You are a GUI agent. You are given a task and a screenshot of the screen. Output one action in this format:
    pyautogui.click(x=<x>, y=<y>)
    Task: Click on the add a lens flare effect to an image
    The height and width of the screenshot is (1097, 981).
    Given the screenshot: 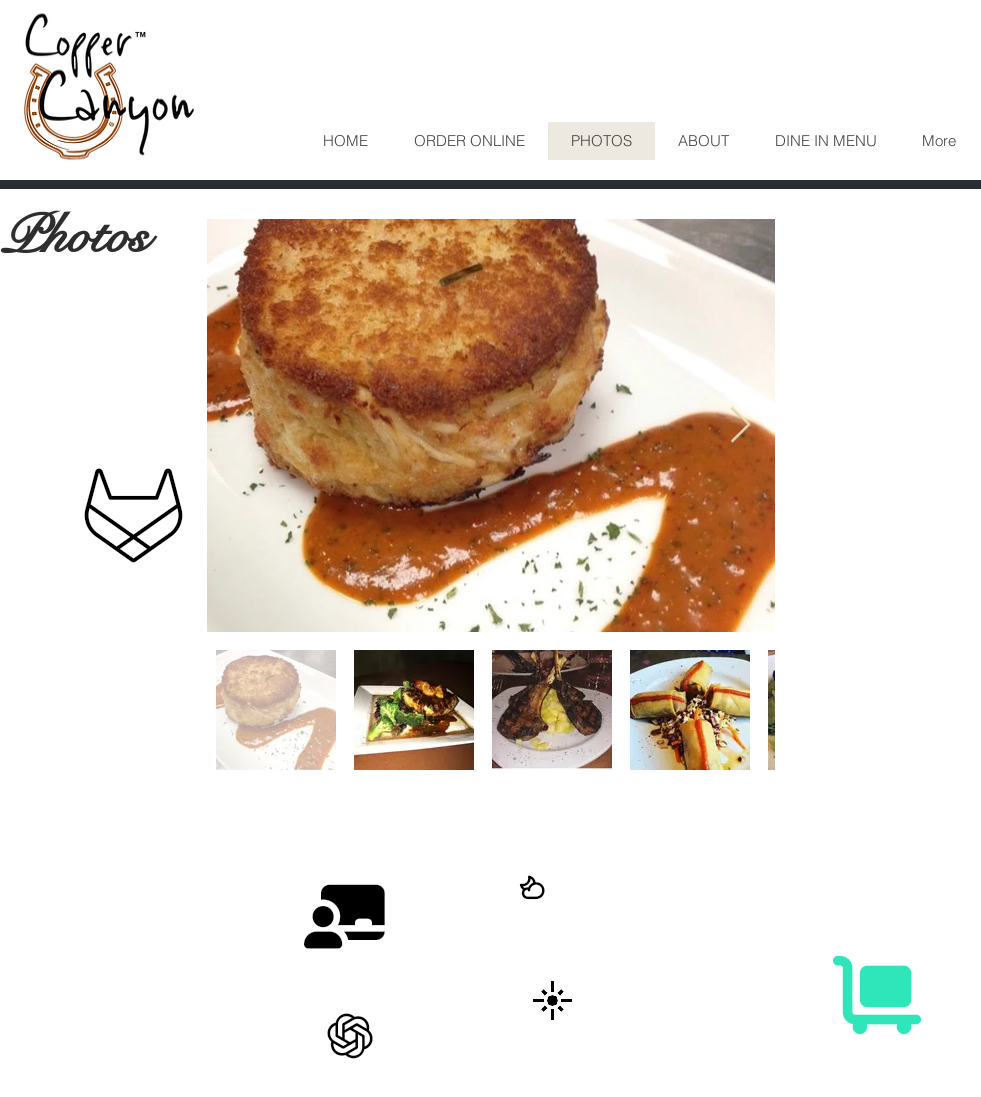 What is the action you would take?
    pyautogui.click(x=552, y=1000)
    